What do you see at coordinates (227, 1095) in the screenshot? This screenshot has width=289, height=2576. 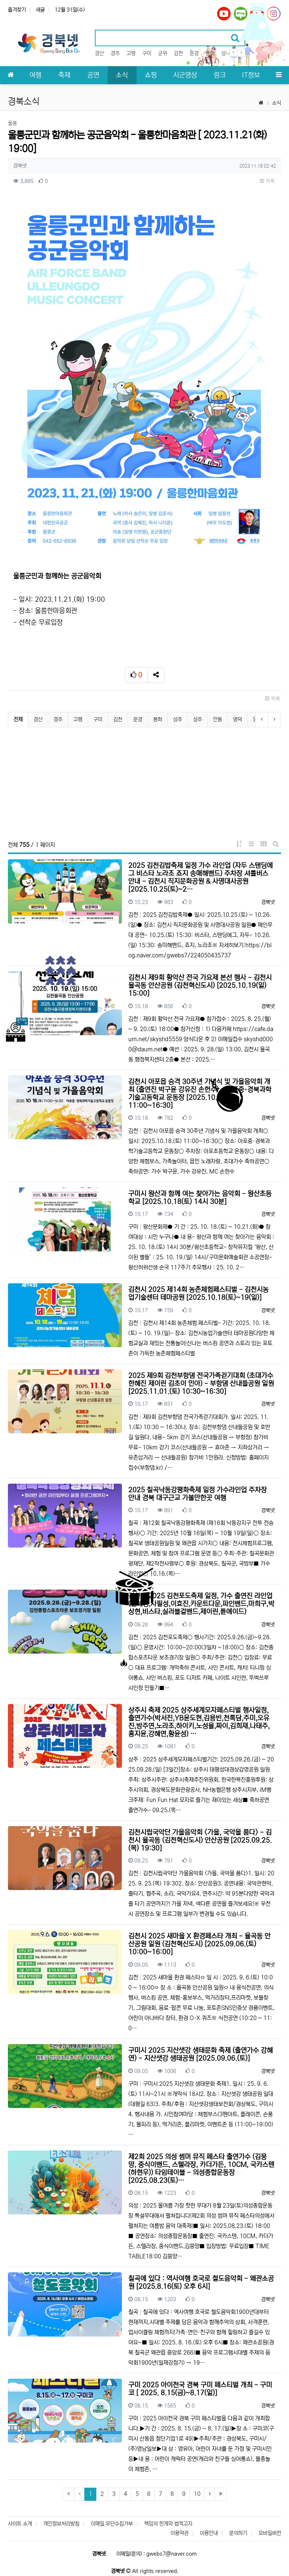 I see `demolish or destroy an item` at bounding box center [227, 1095].